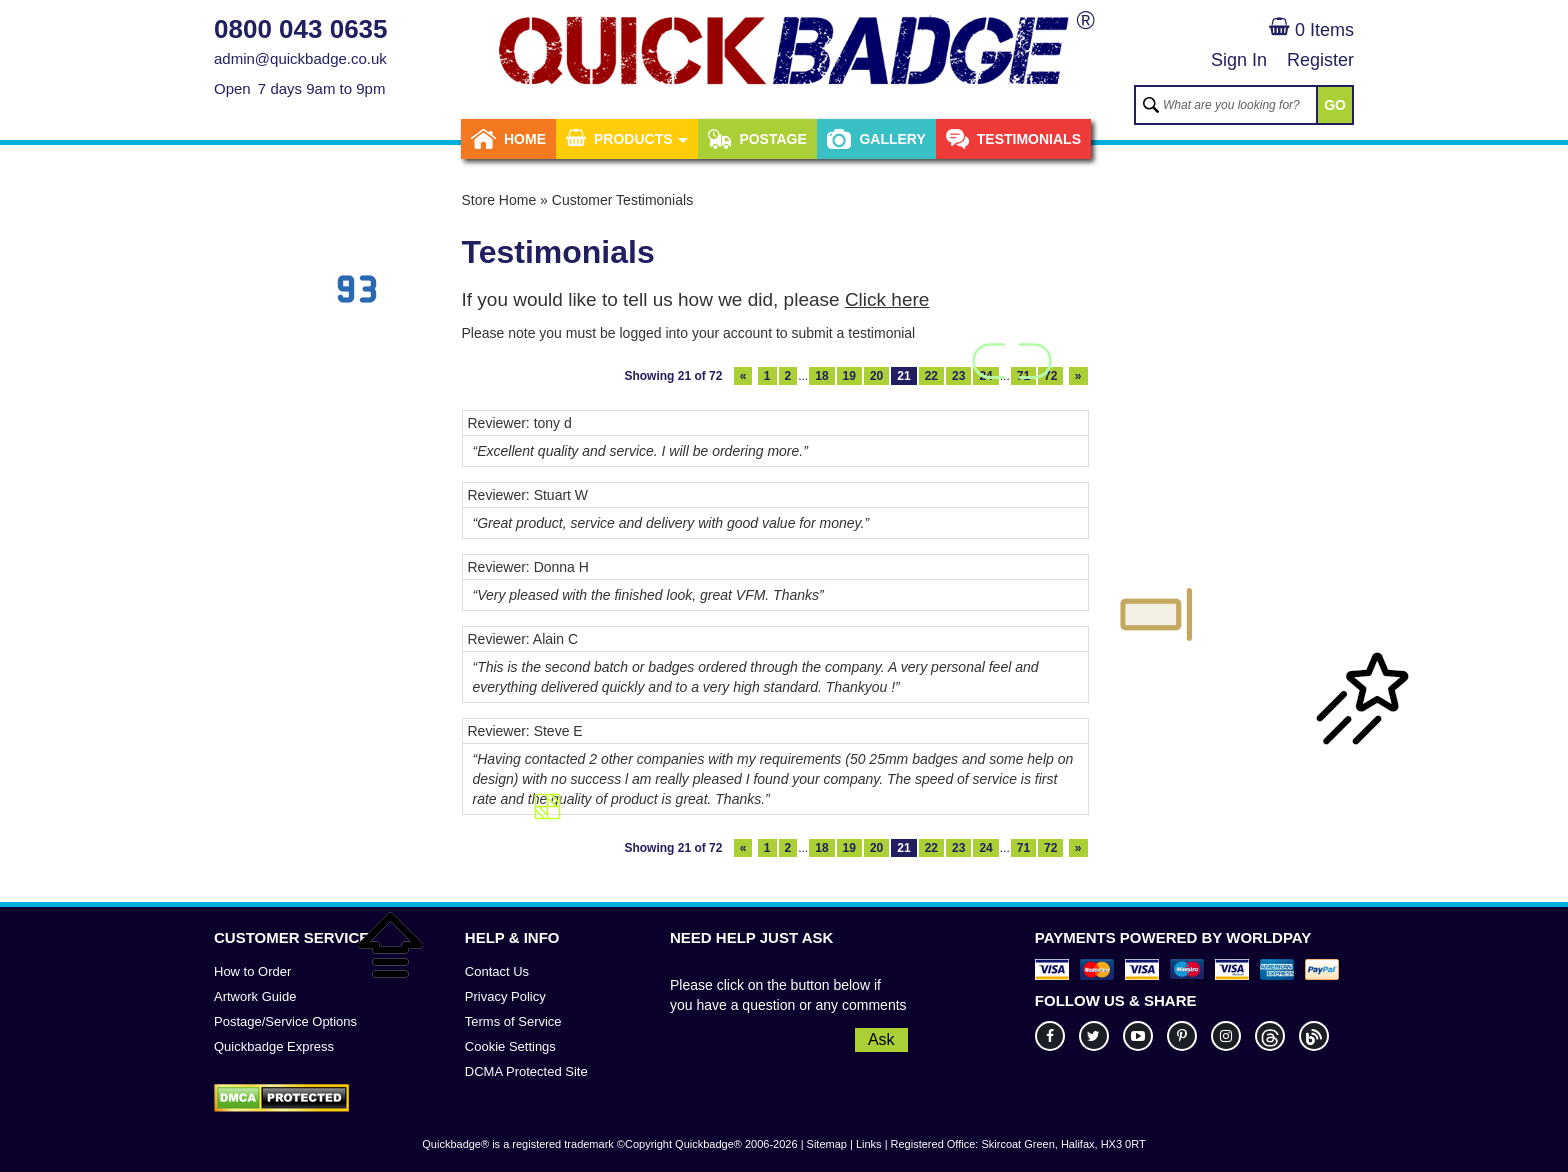  I want to click on align content to the right, so click(1157, 614).